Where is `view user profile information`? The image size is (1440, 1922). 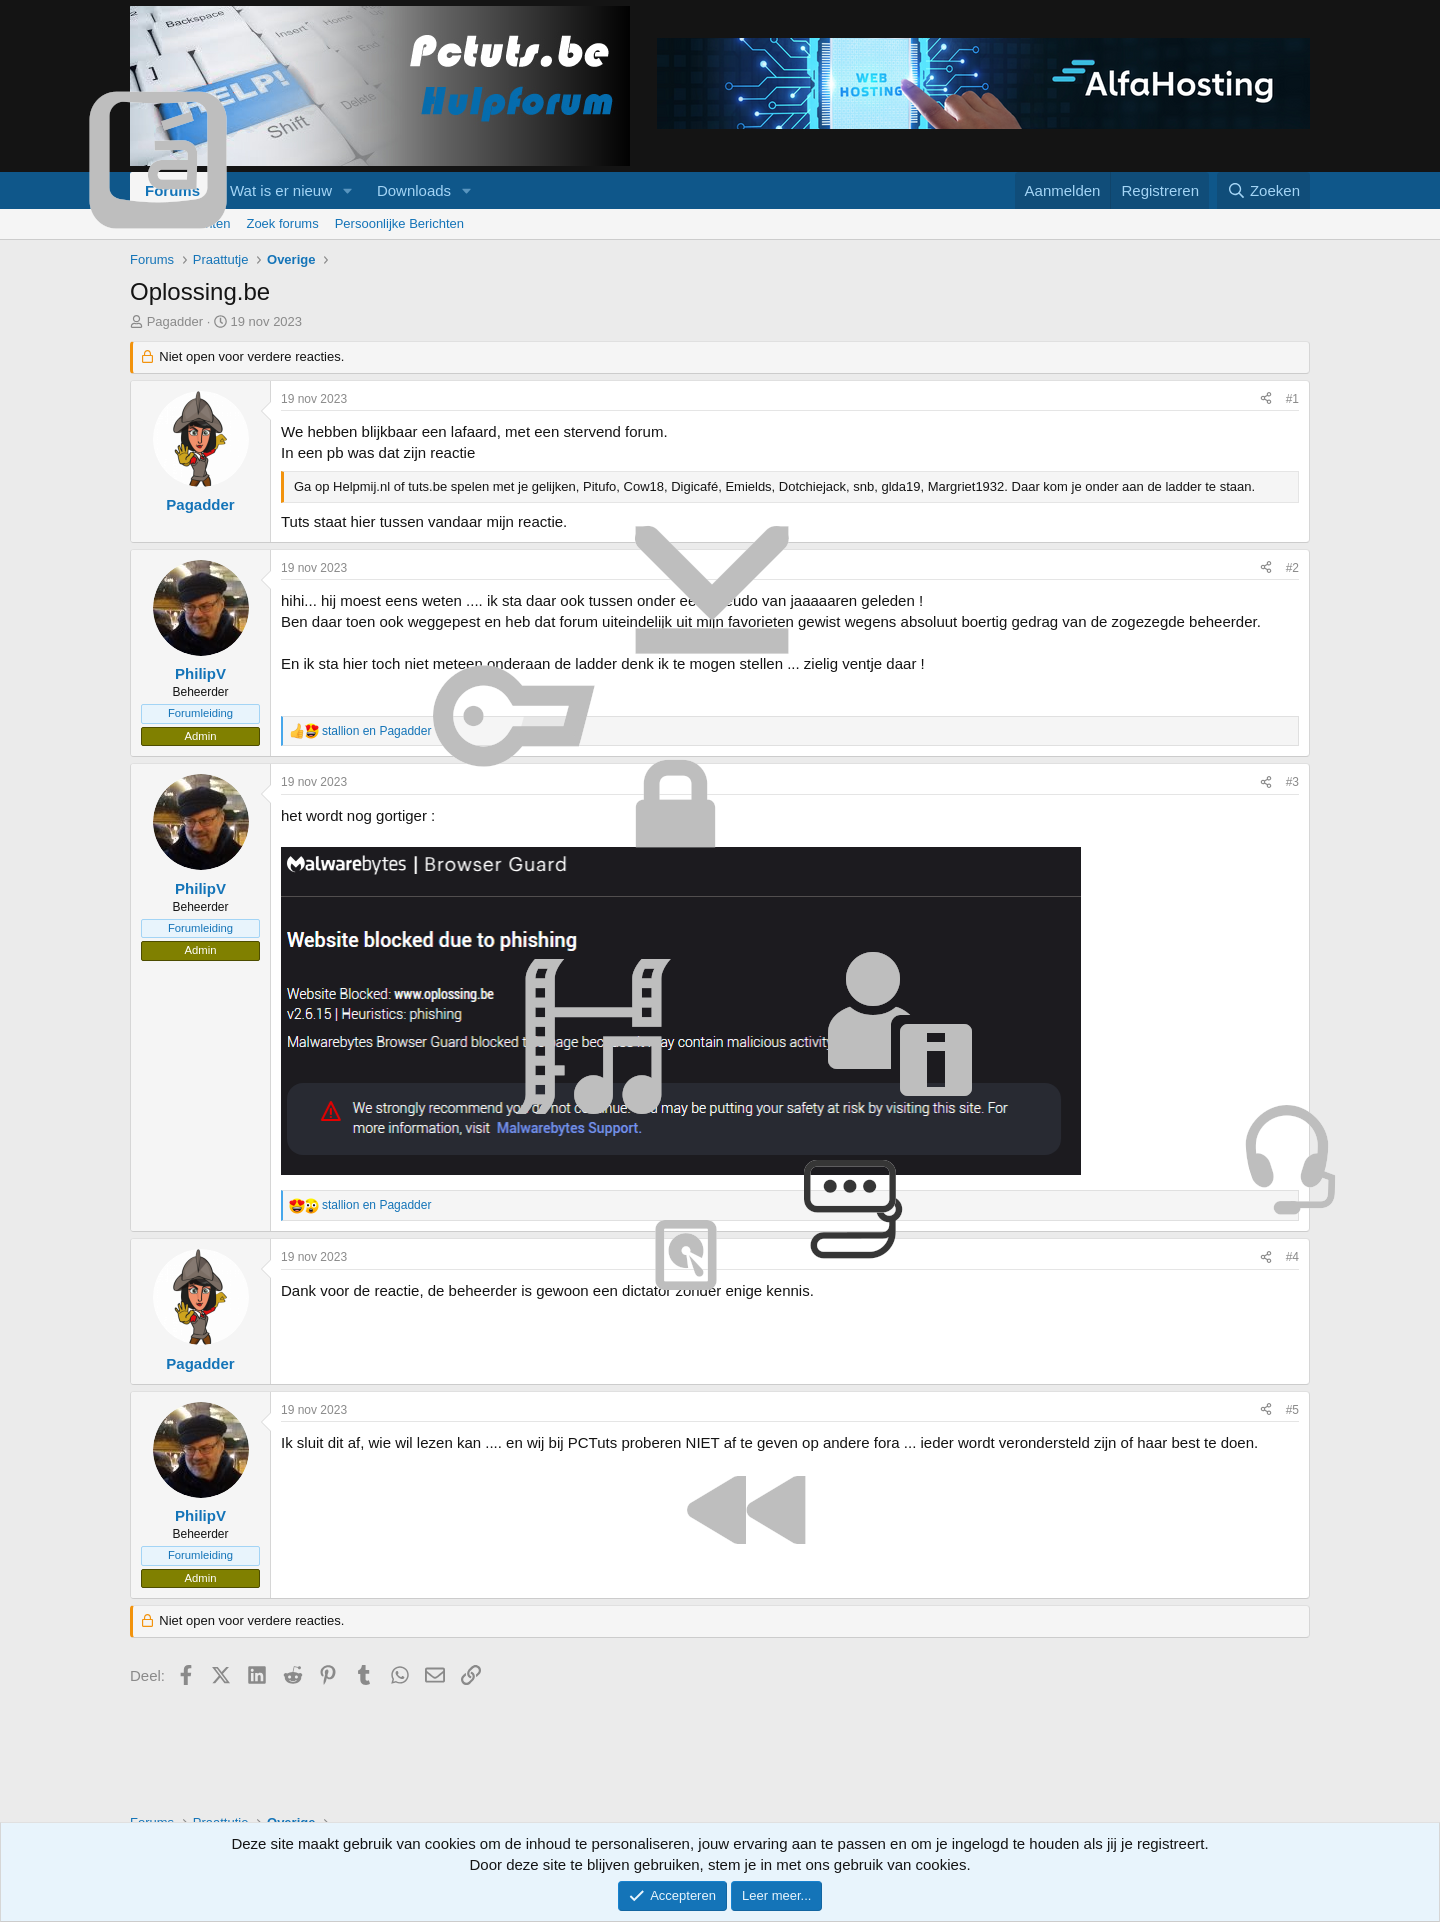 view user profile information is located at coordinates (900, 1024).